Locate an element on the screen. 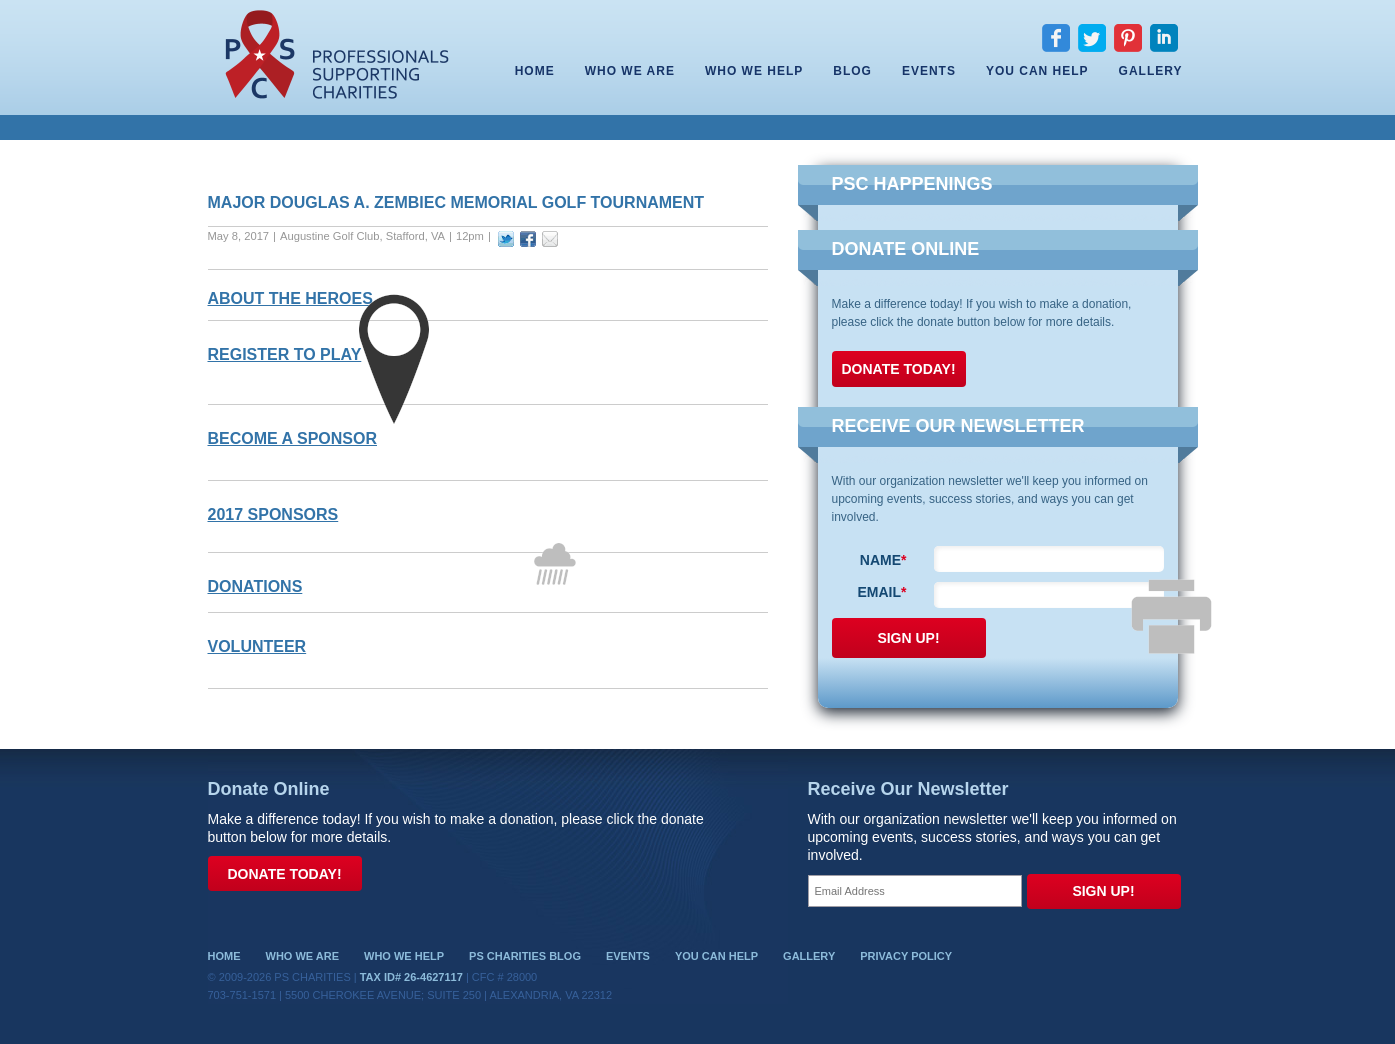 This screenshot has height=1044, width=1395. indicates rainy weather conditions is located at coordinates (555, 564).